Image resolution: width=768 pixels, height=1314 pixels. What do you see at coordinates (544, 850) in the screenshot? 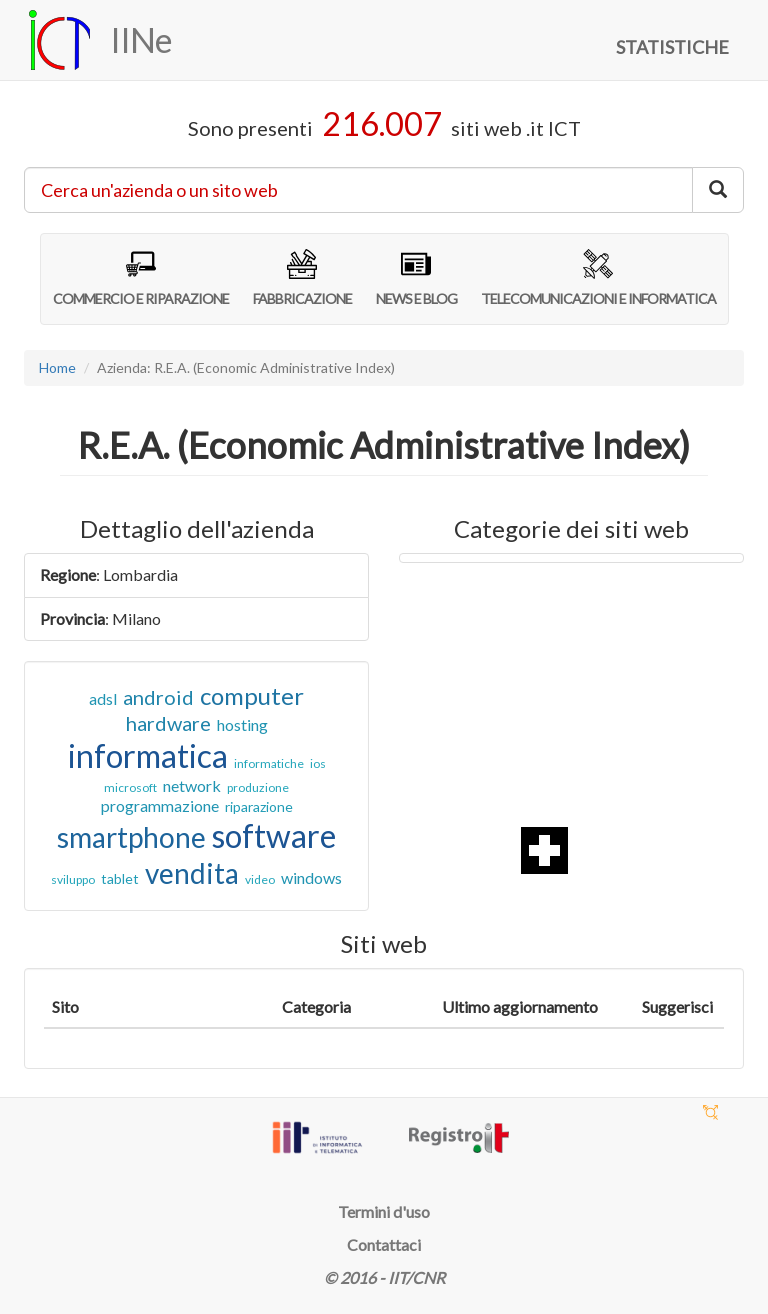
I see `find nearby hospitals or medical facilities` at bounding box center [544, 850].